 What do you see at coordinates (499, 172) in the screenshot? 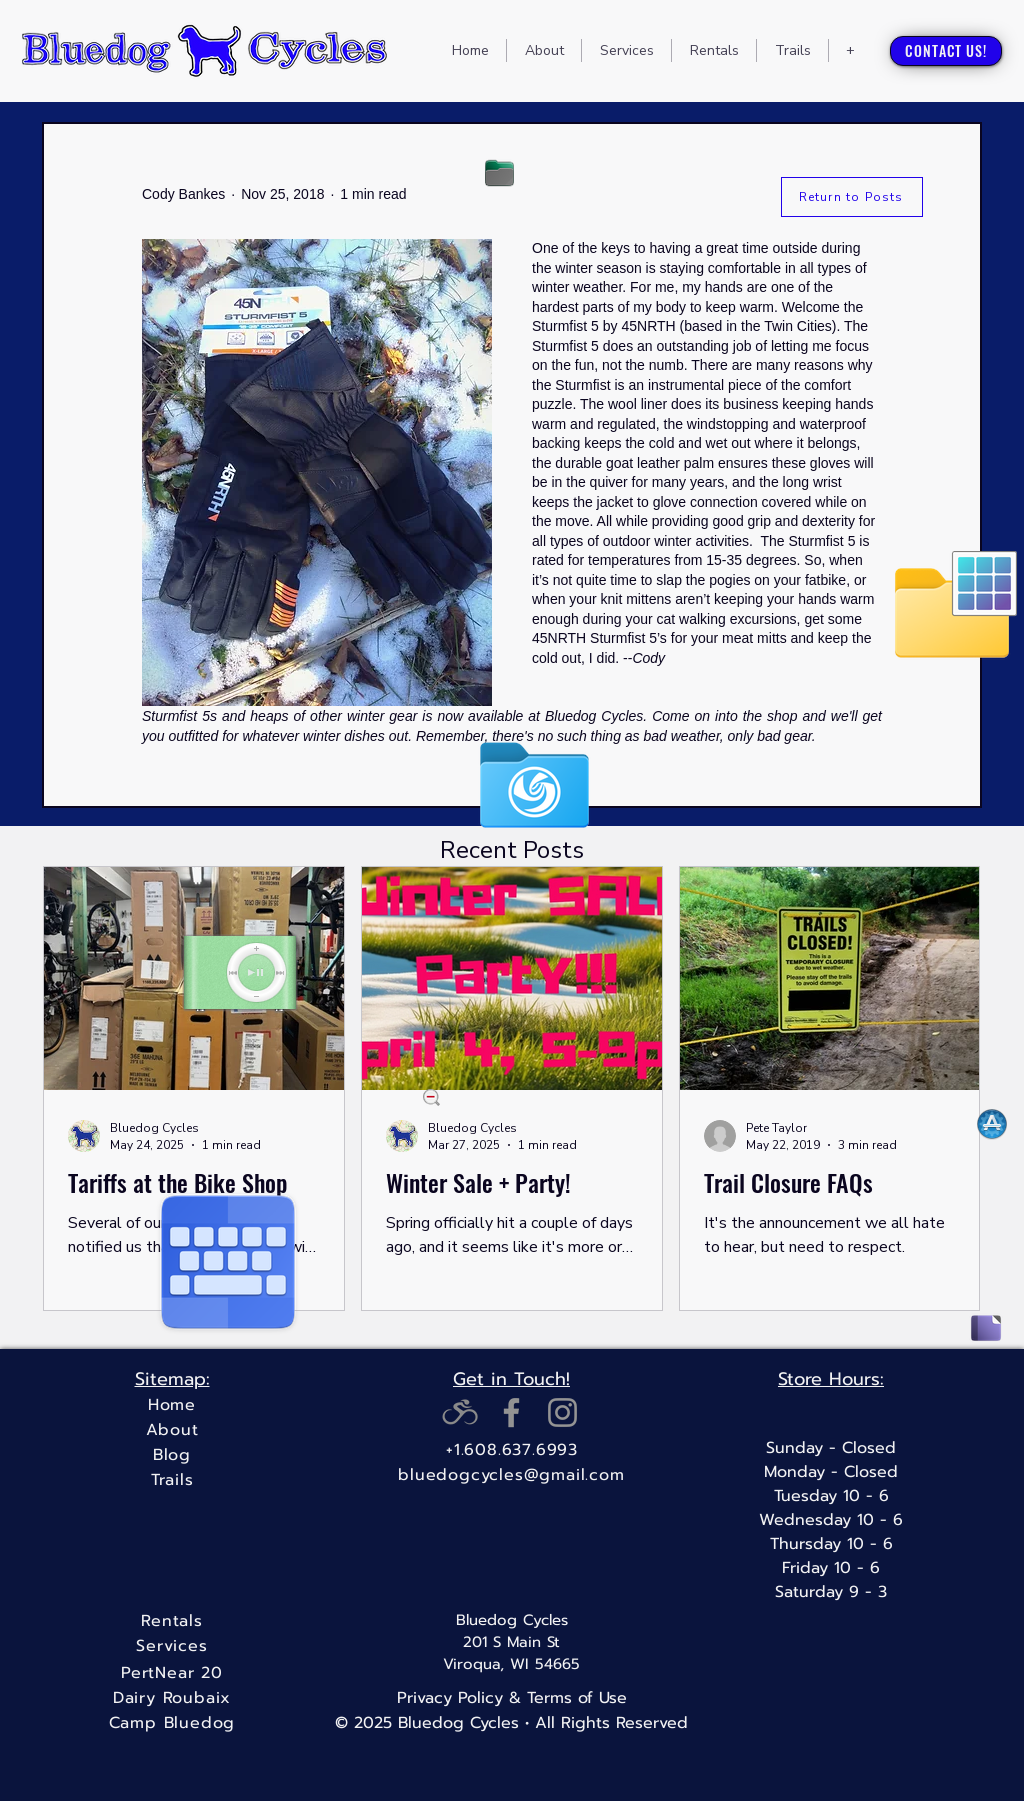
I see `open folder containing files` at bounding box center [499, 172].